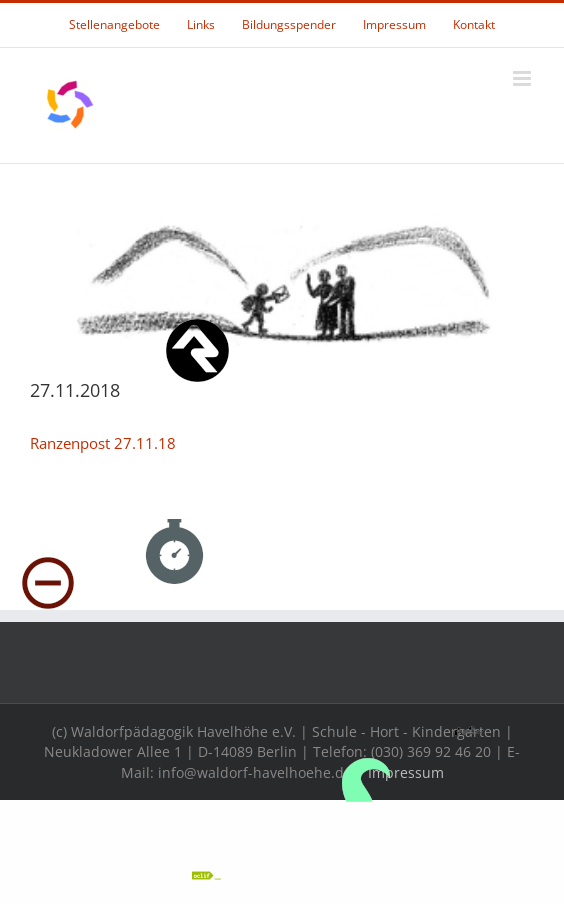  What do you see at coordinates (197, 350) in the screenshot?
I see `open Rock RMS church management app` at bounding box center [197, 350].